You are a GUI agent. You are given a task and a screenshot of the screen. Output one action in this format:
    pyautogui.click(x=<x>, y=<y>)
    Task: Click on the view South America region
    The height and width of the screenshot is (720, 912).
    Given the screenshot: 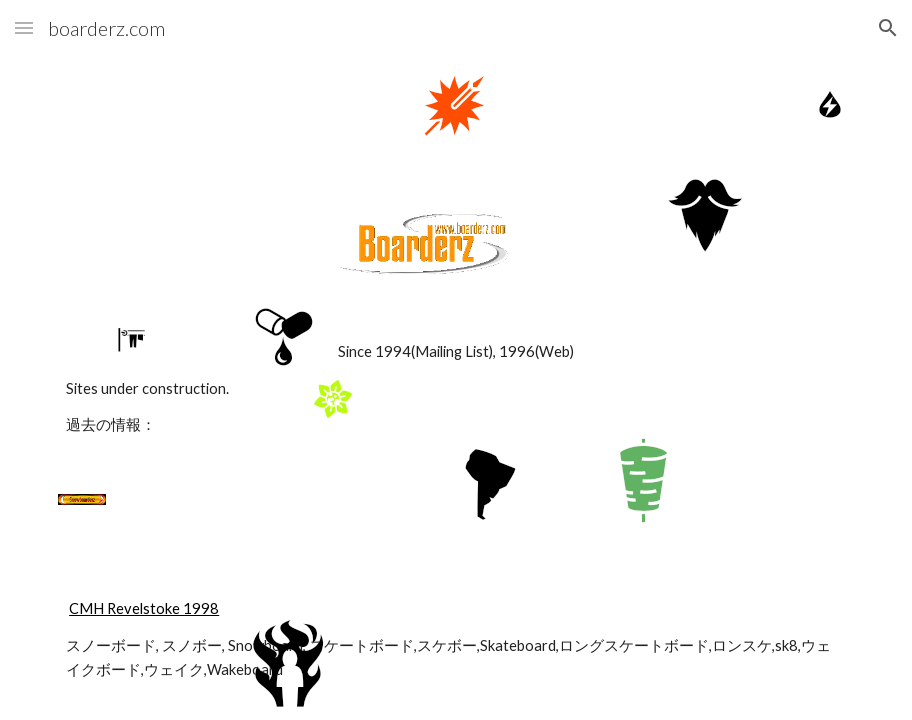 What is the action you would take?
    pyautogui.click(x=490, y=484)
    